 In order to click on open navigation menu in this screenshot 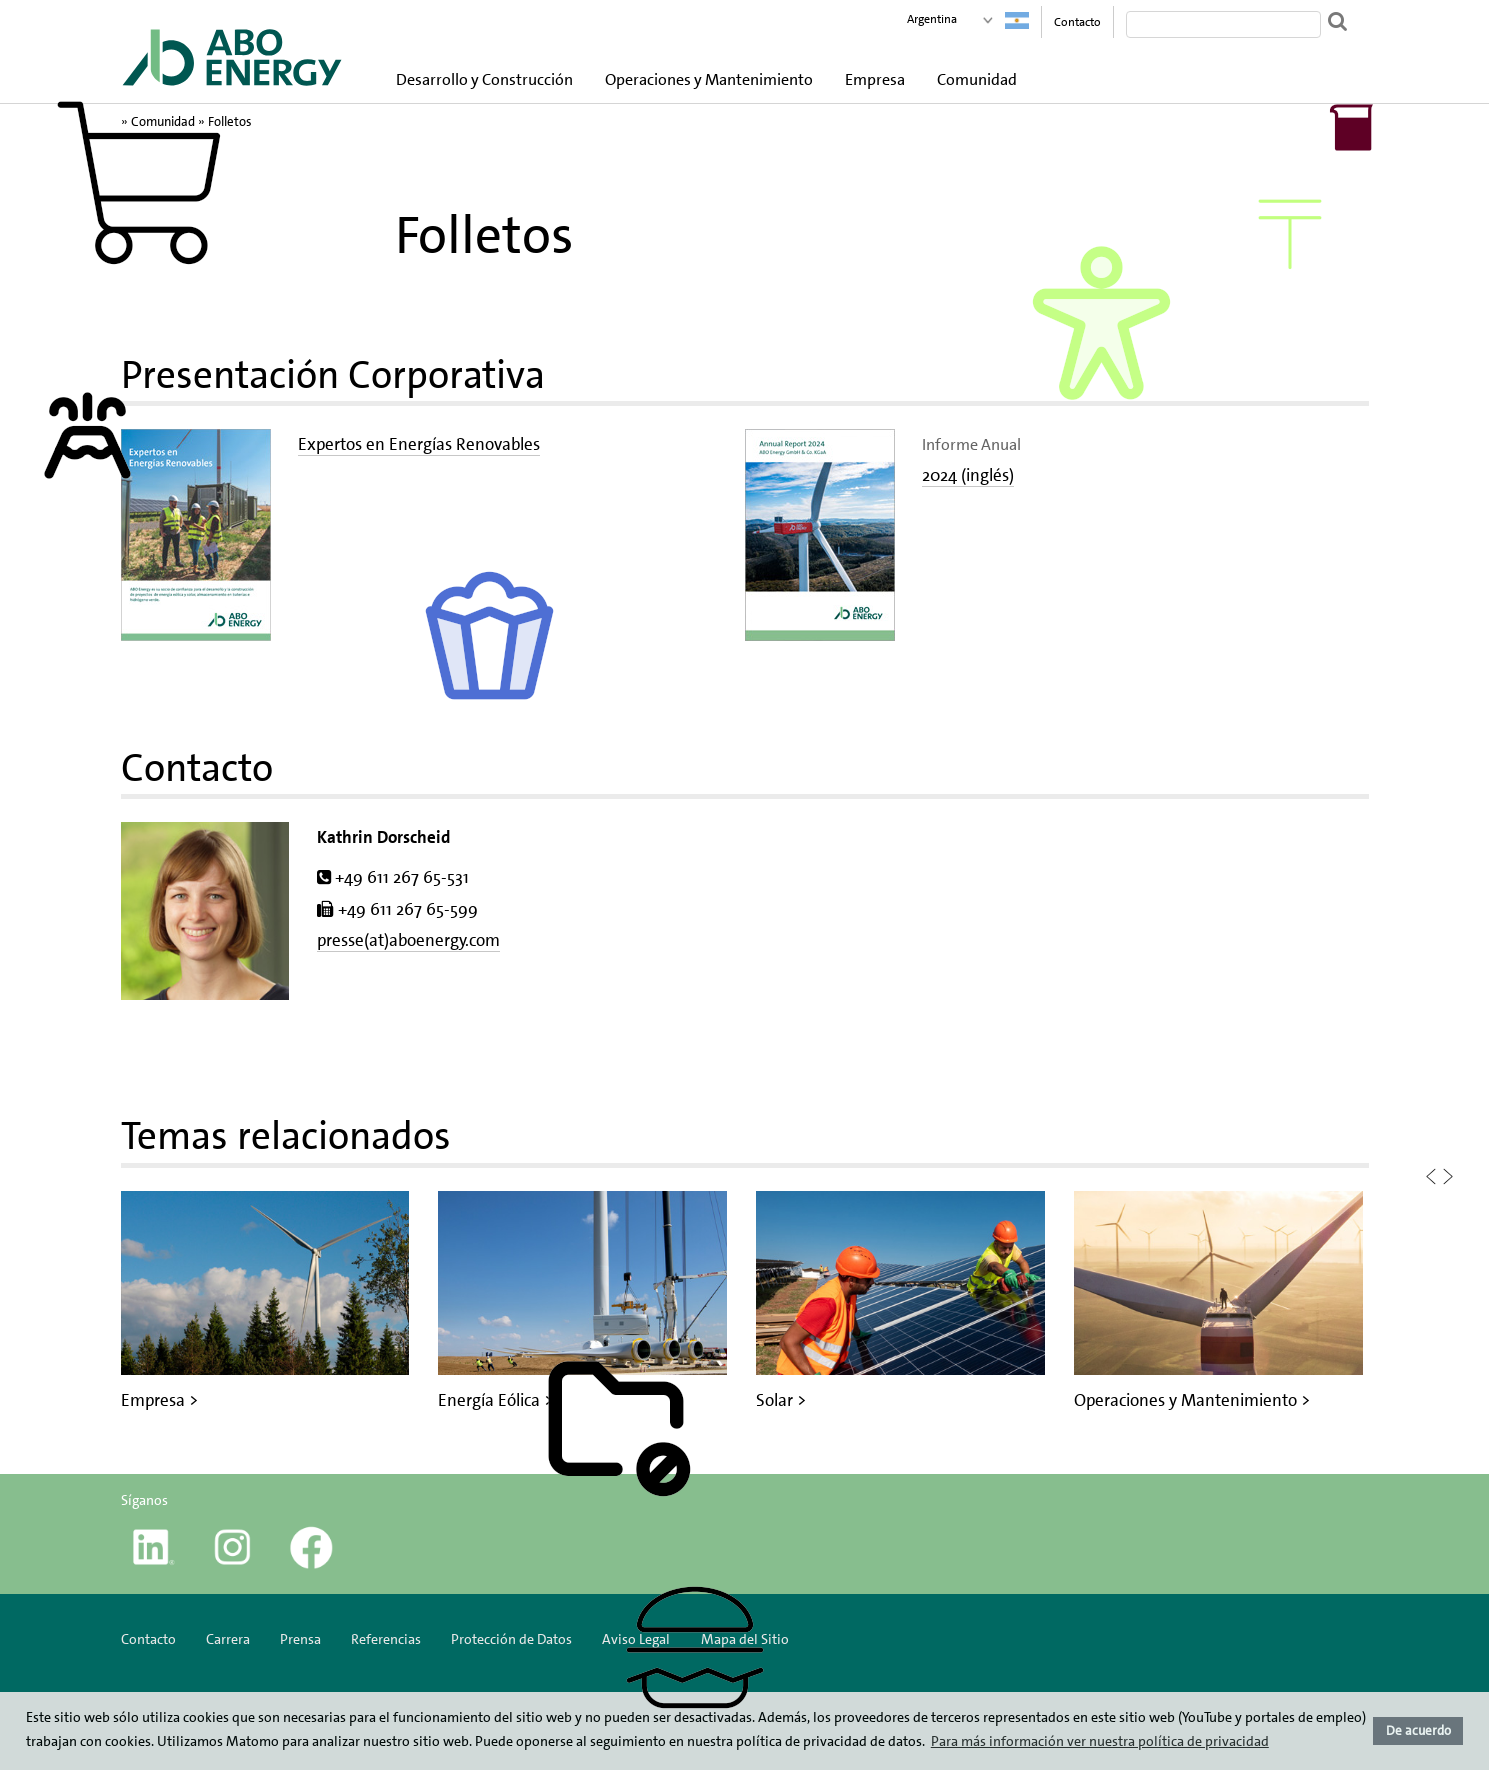, I will do `click(695, 1650)`.